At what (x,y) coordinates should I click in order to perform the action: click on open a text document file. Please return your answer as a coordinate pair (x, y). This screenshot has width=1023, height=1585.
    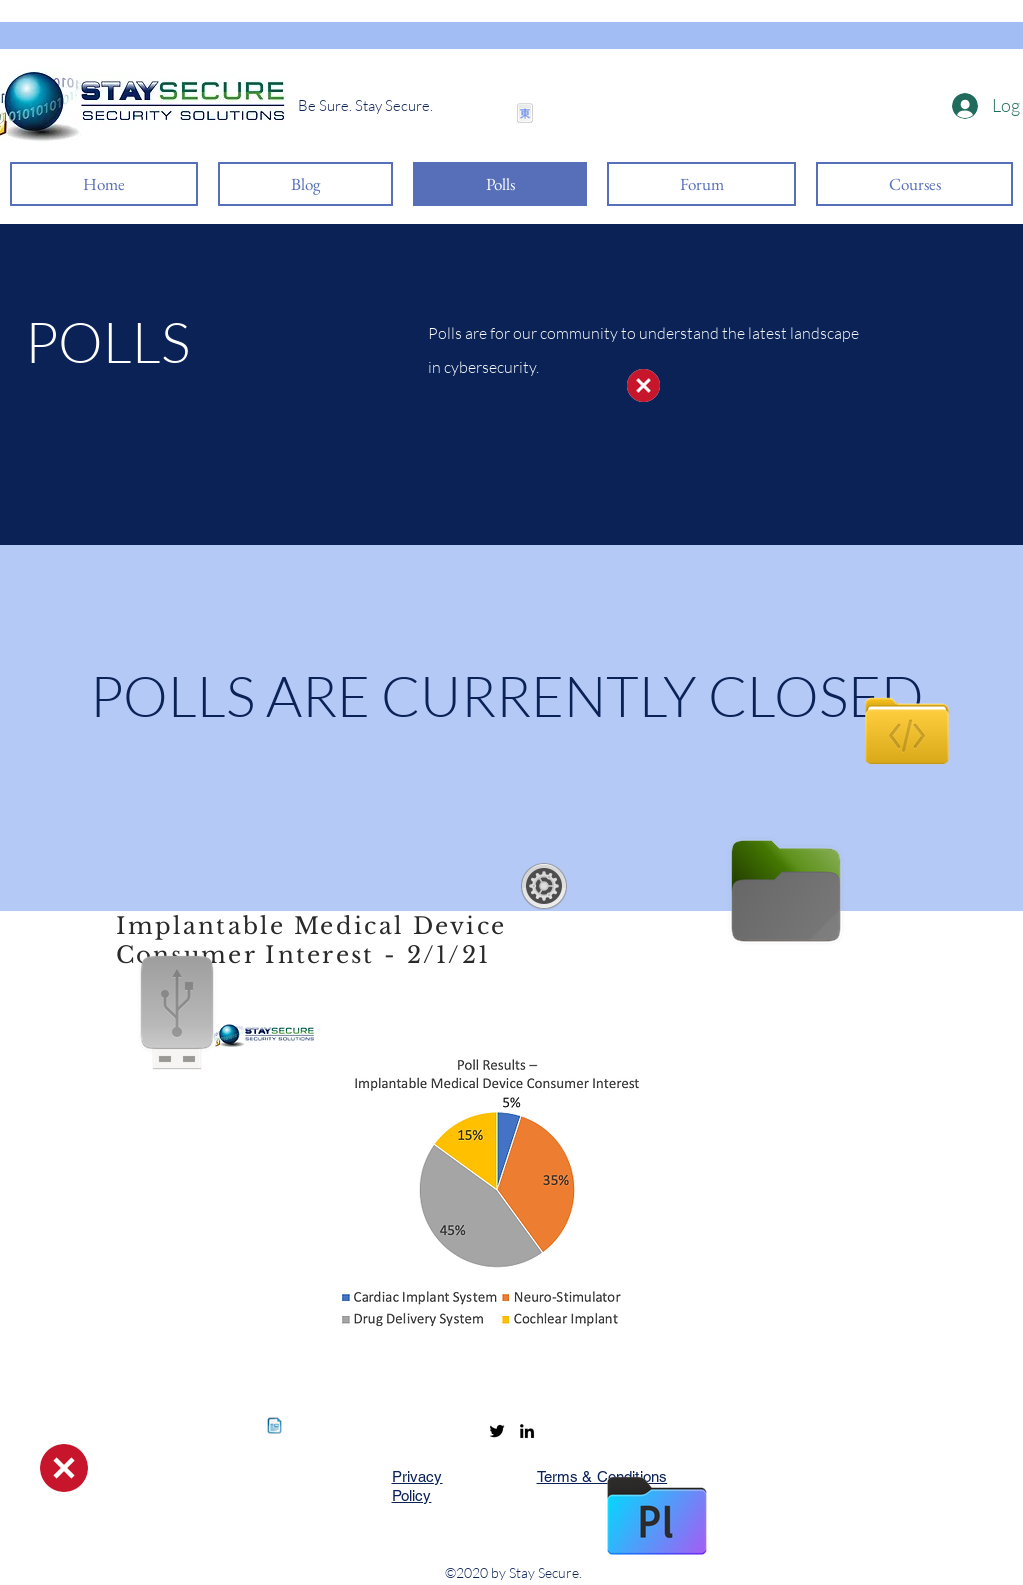
    Looking at the image, I should click on (274, 1425).